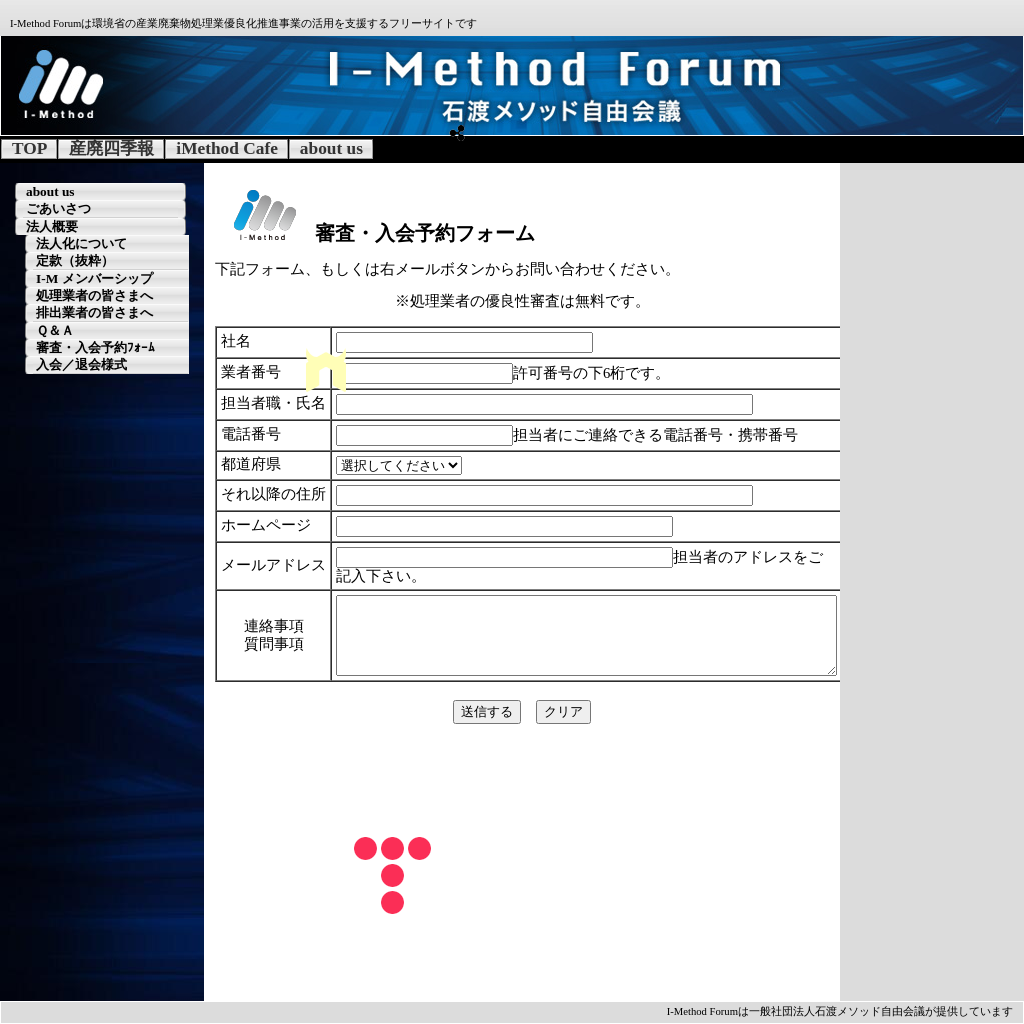 This screenshot has height=1024, width=1024. I want to click on Ripple cryptocurrency logo, so click(457, 133).